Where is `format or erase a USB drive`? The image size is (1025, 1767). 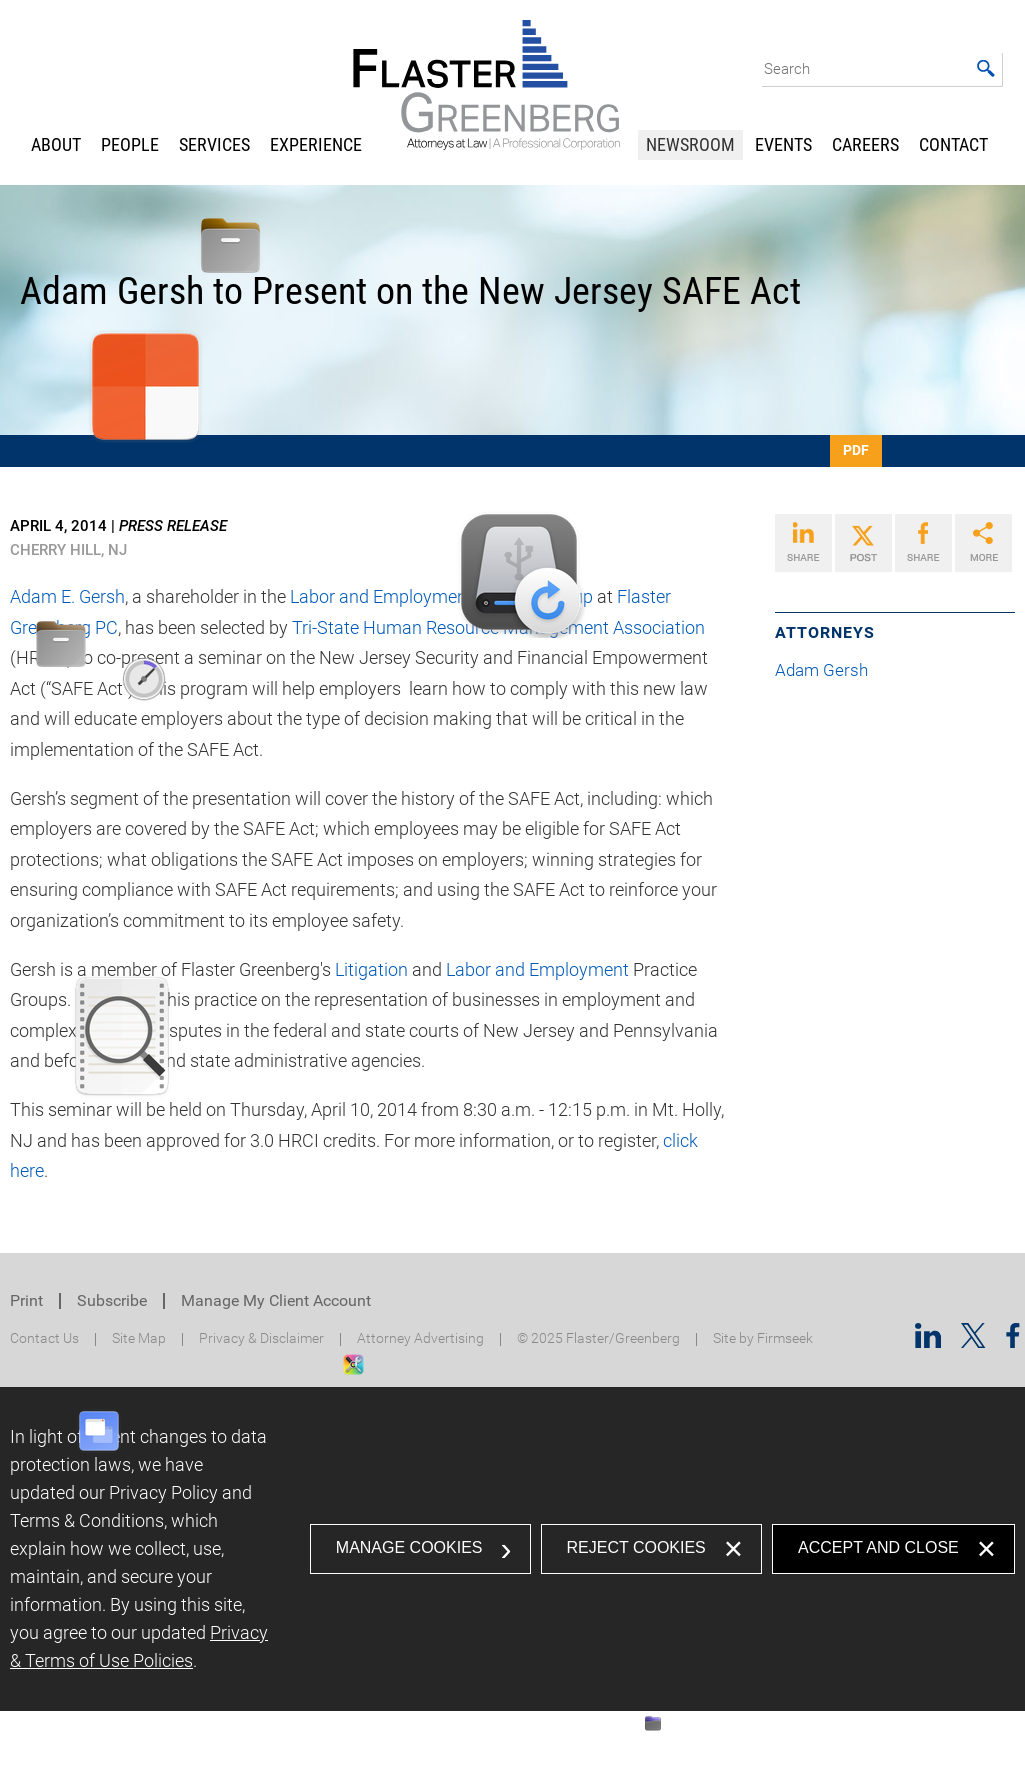
format or erase a USB drive is located at coordinates (519, 572).